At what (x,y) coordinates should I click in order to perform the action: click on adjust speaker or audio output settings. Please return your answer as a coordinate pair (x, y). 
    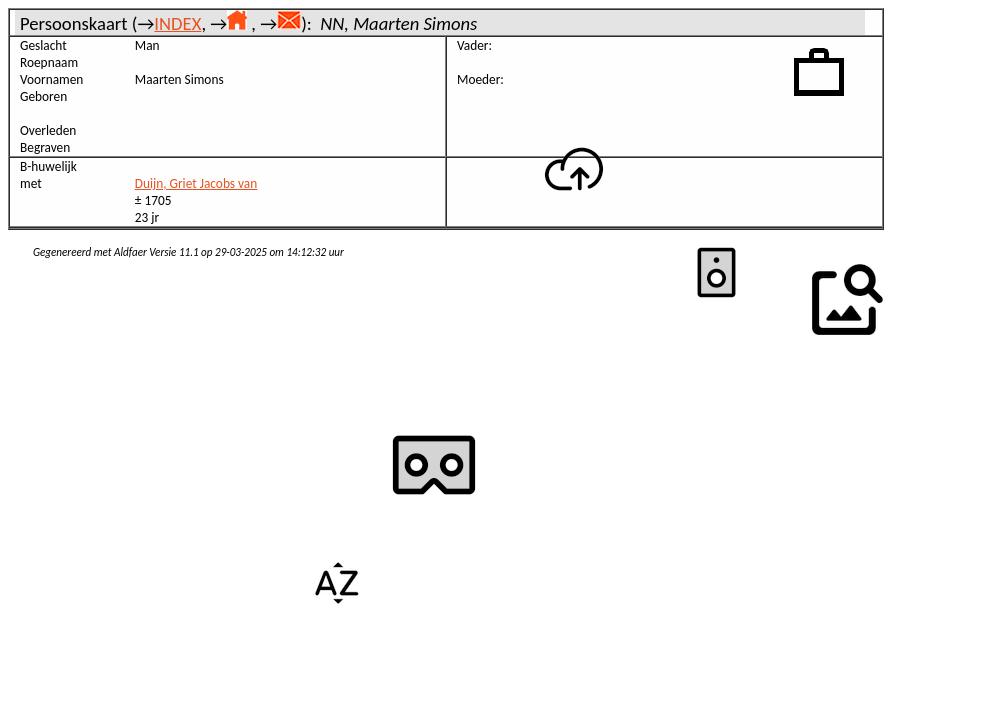
    Looking at the image, I should click on (716, 272).